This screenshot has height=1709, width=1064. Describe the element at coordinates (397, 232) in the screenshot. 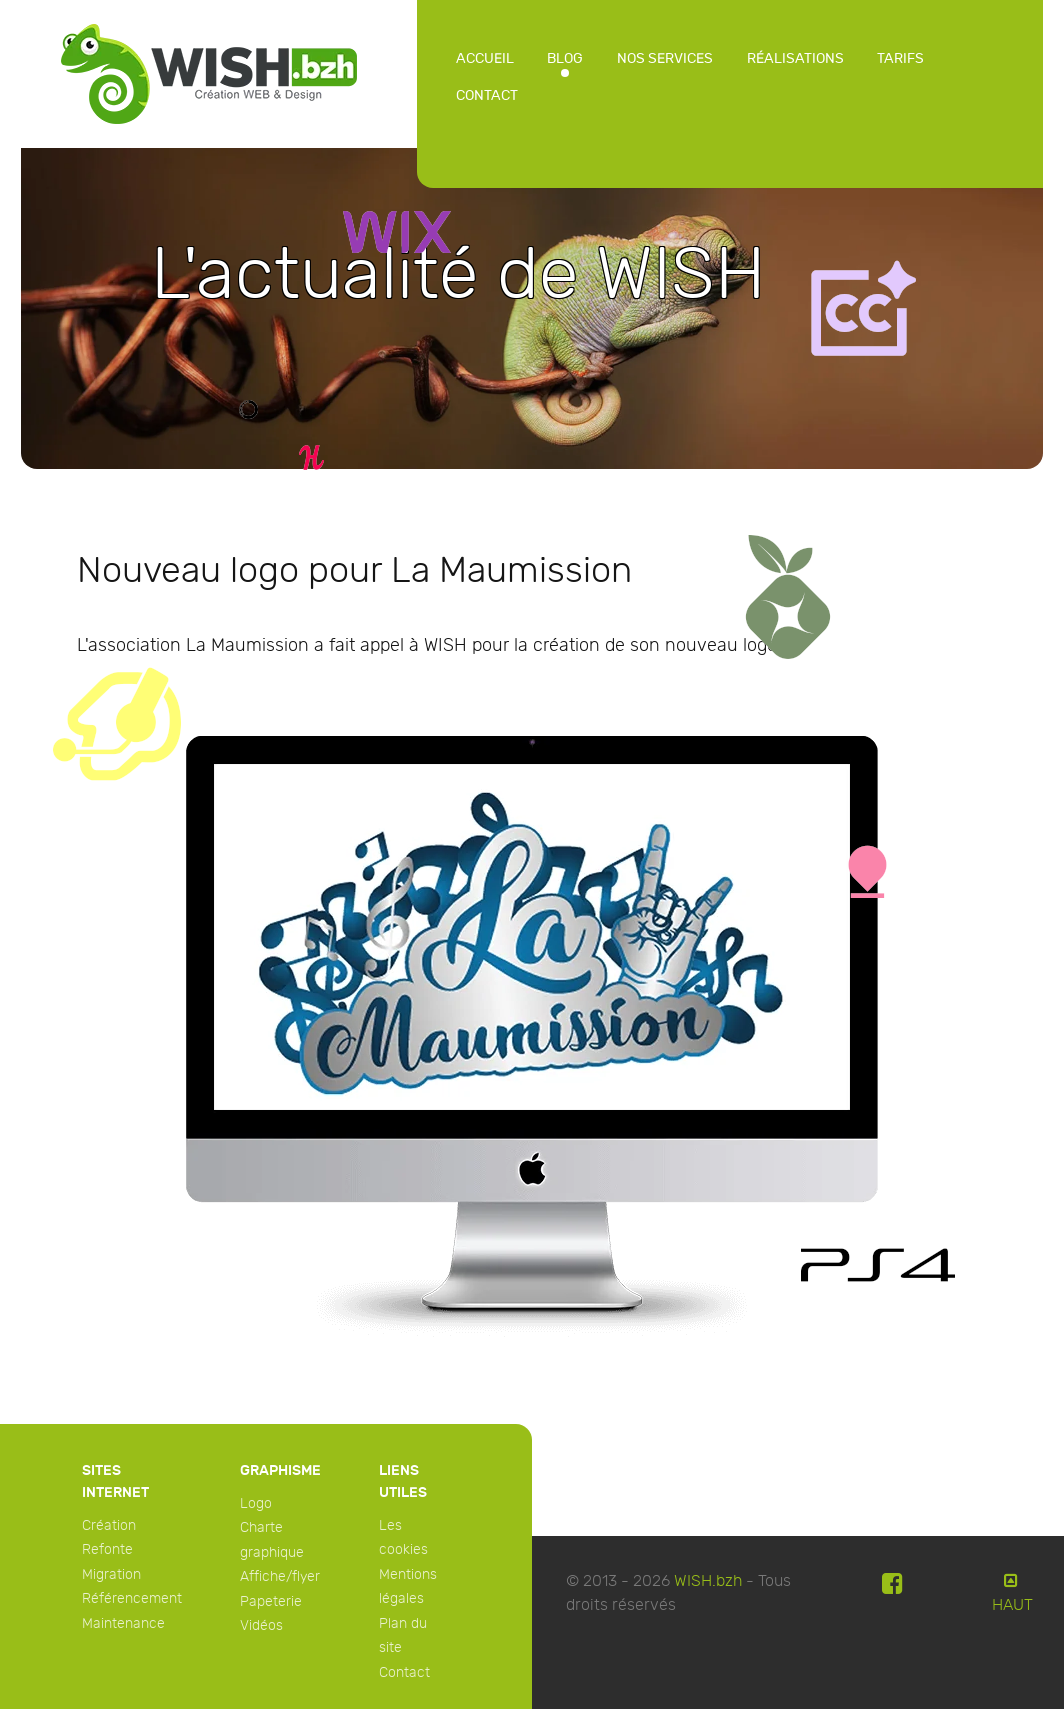

I see `wix website builder logo` at that location.